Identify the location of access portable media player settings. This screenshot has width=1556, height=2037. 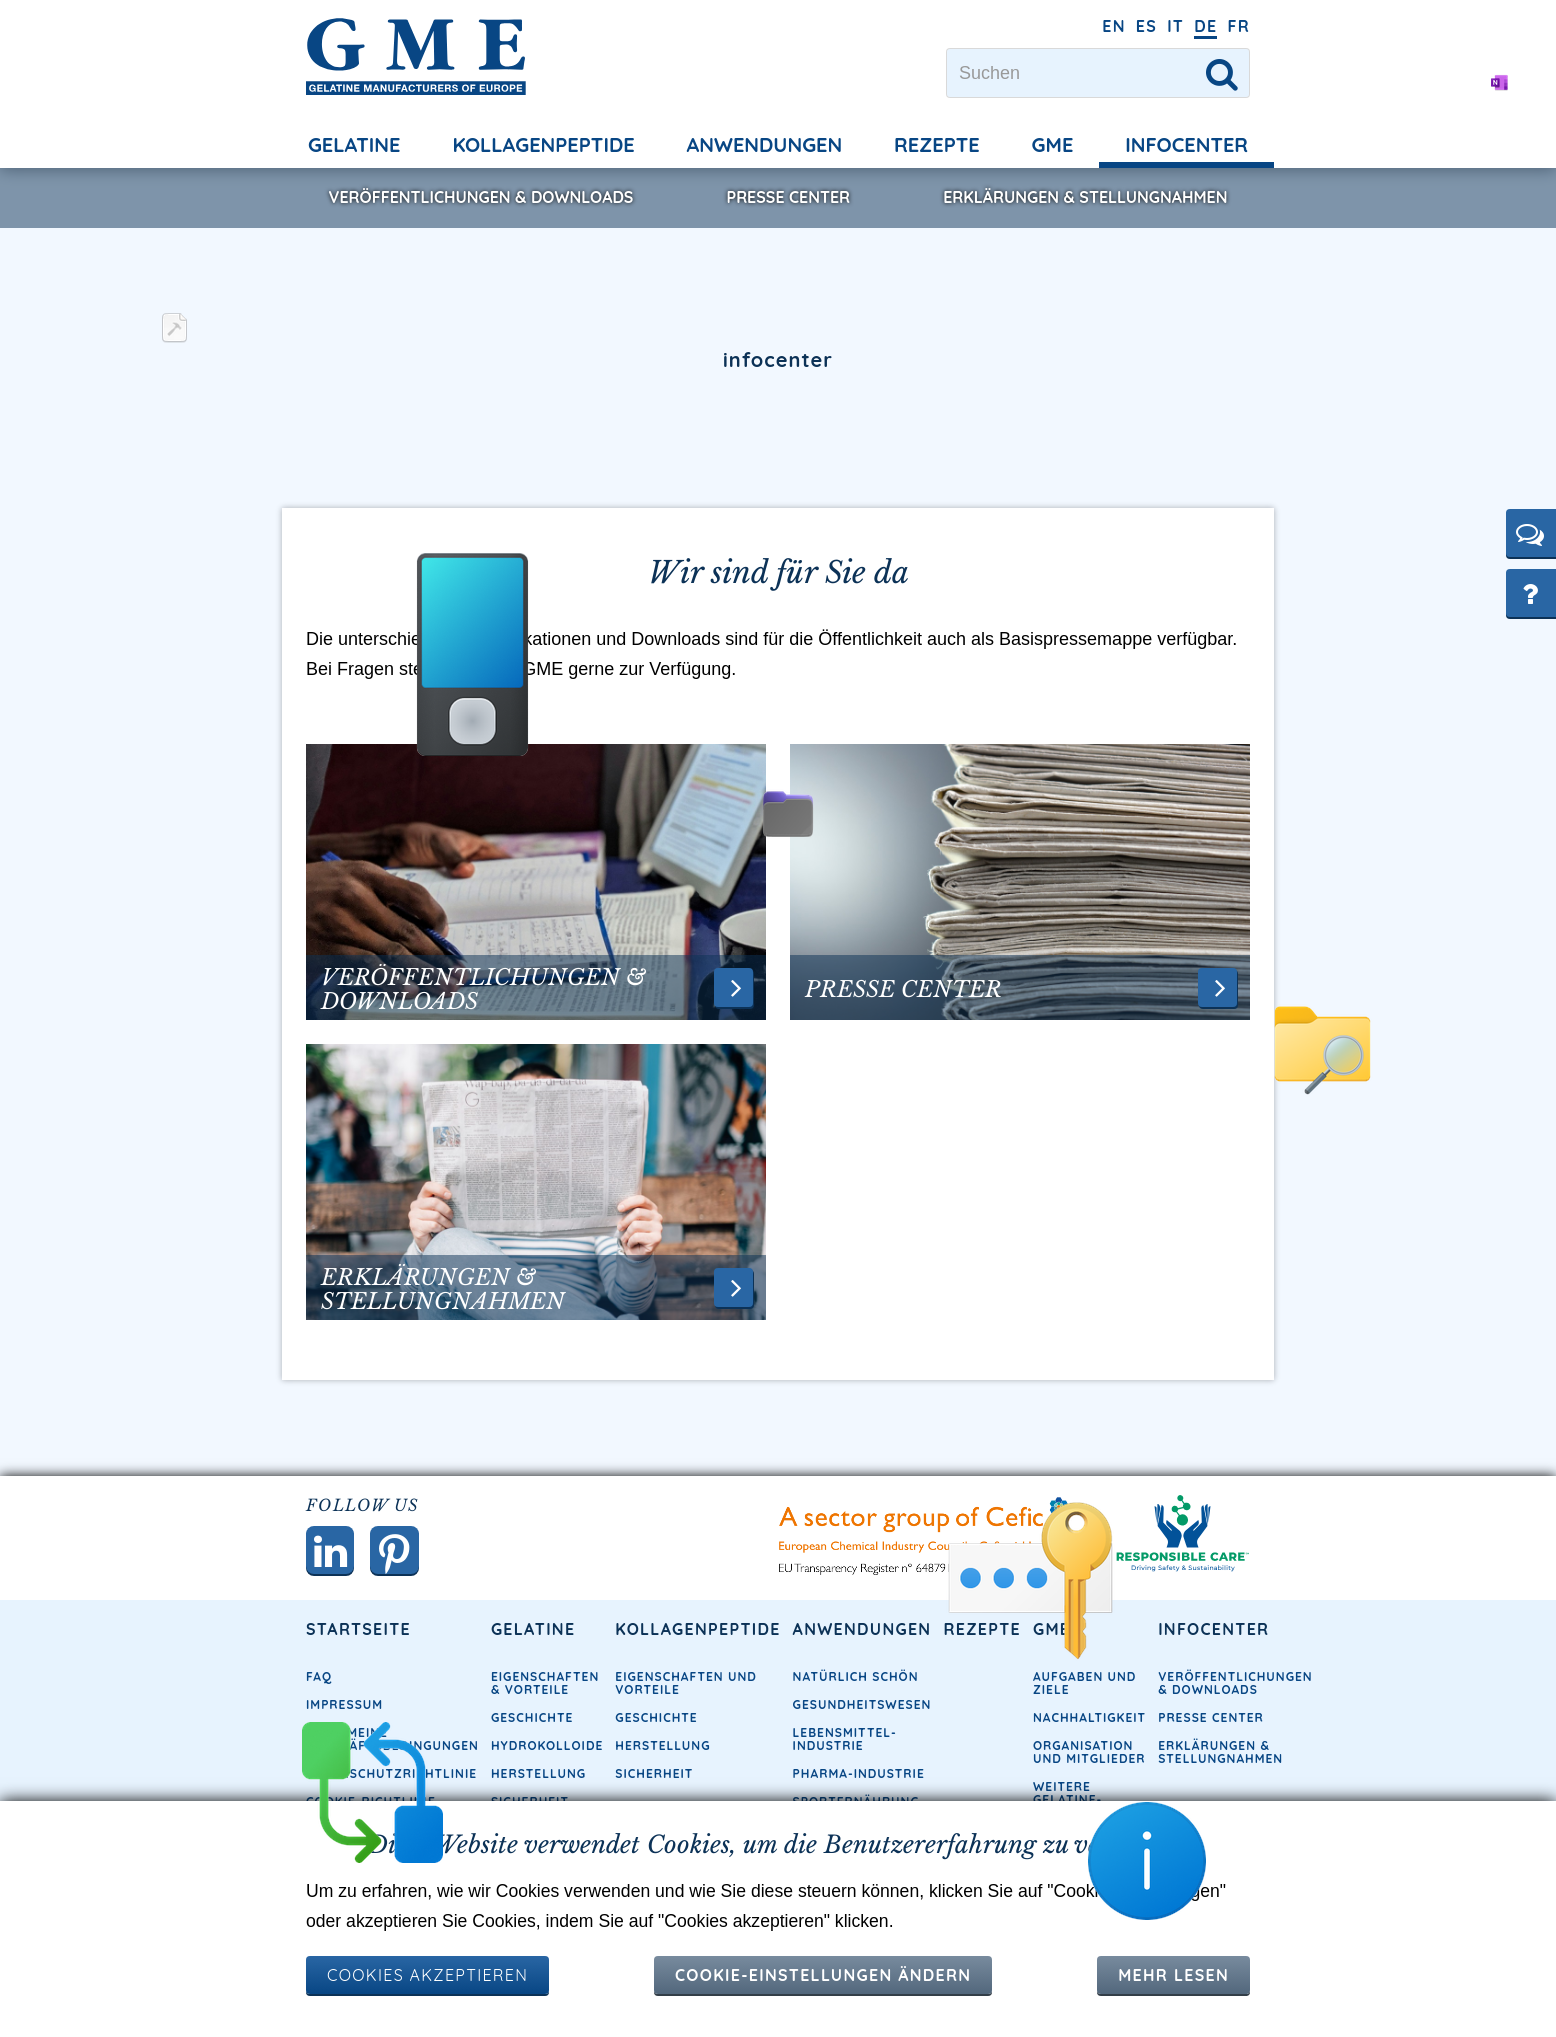
(472, 654).